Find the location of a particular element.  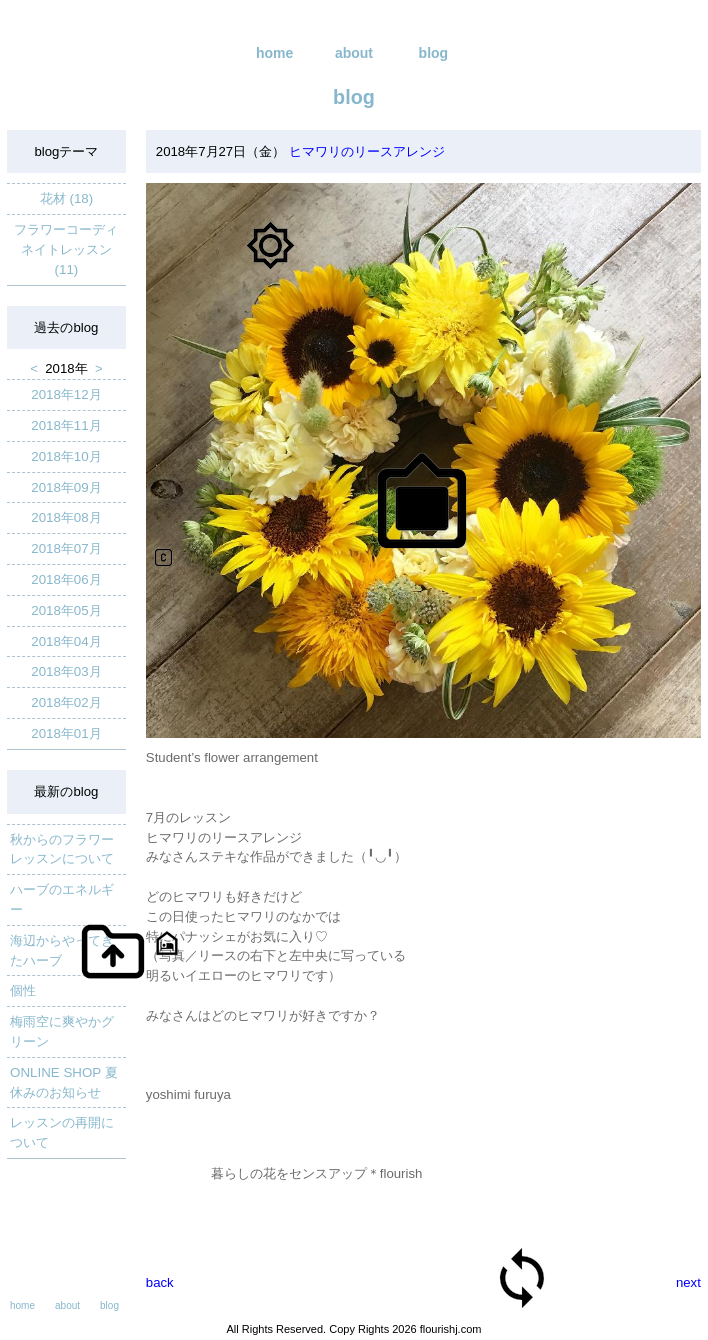

find nearby overnight shelters or accommodations is located at coordinates (167, 943).